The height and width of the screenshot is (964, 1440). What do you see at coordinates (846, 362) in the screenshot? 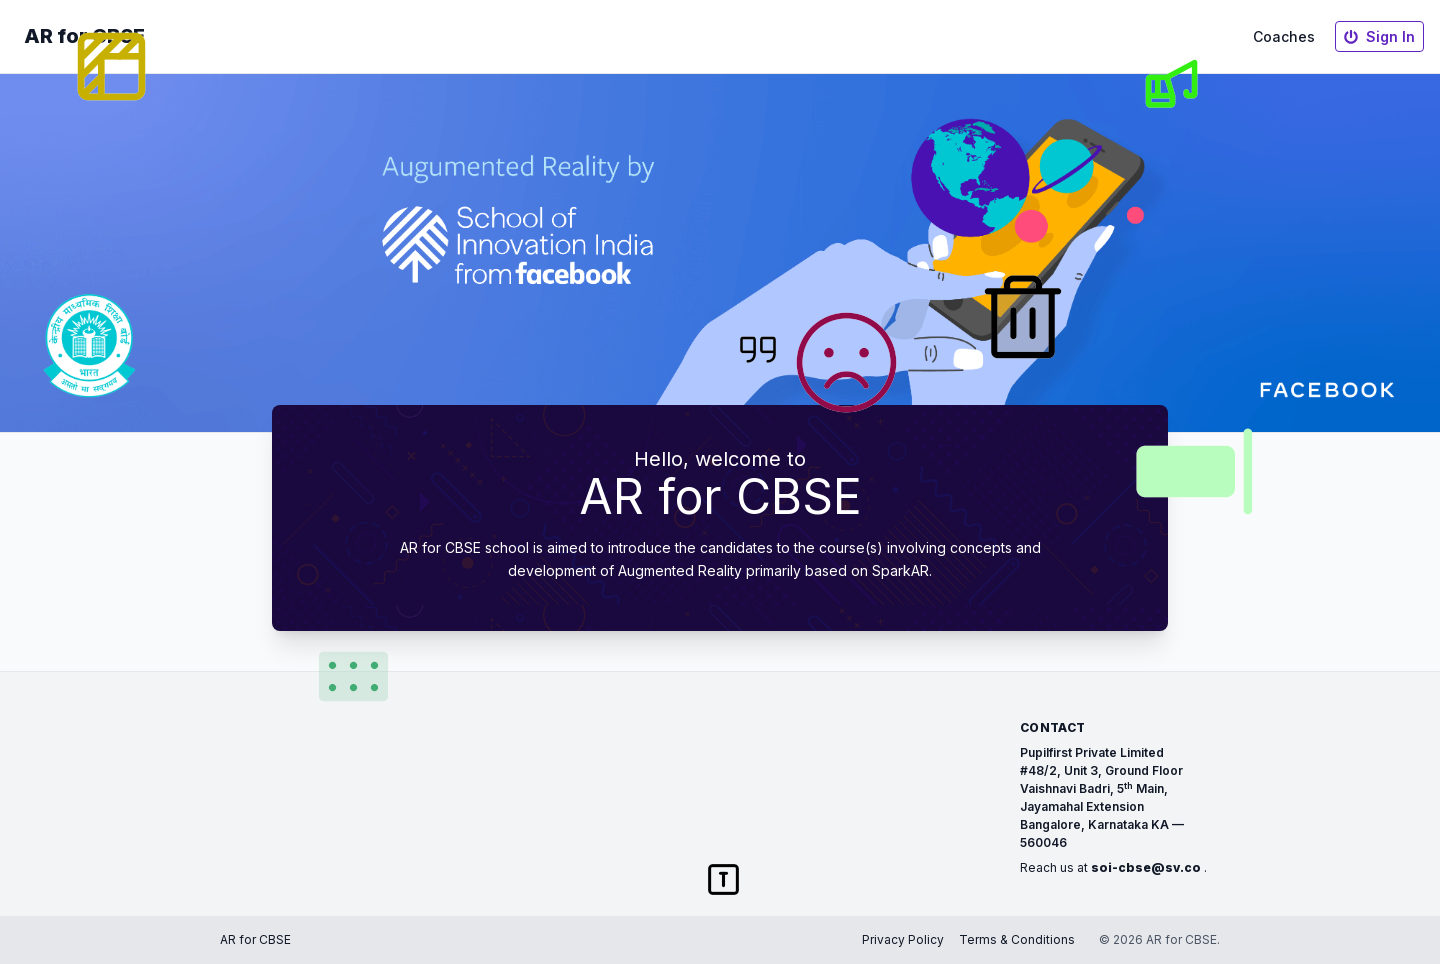
I see `indicate negative feedback or dissatisfaction` at bounding box center [846, 362].